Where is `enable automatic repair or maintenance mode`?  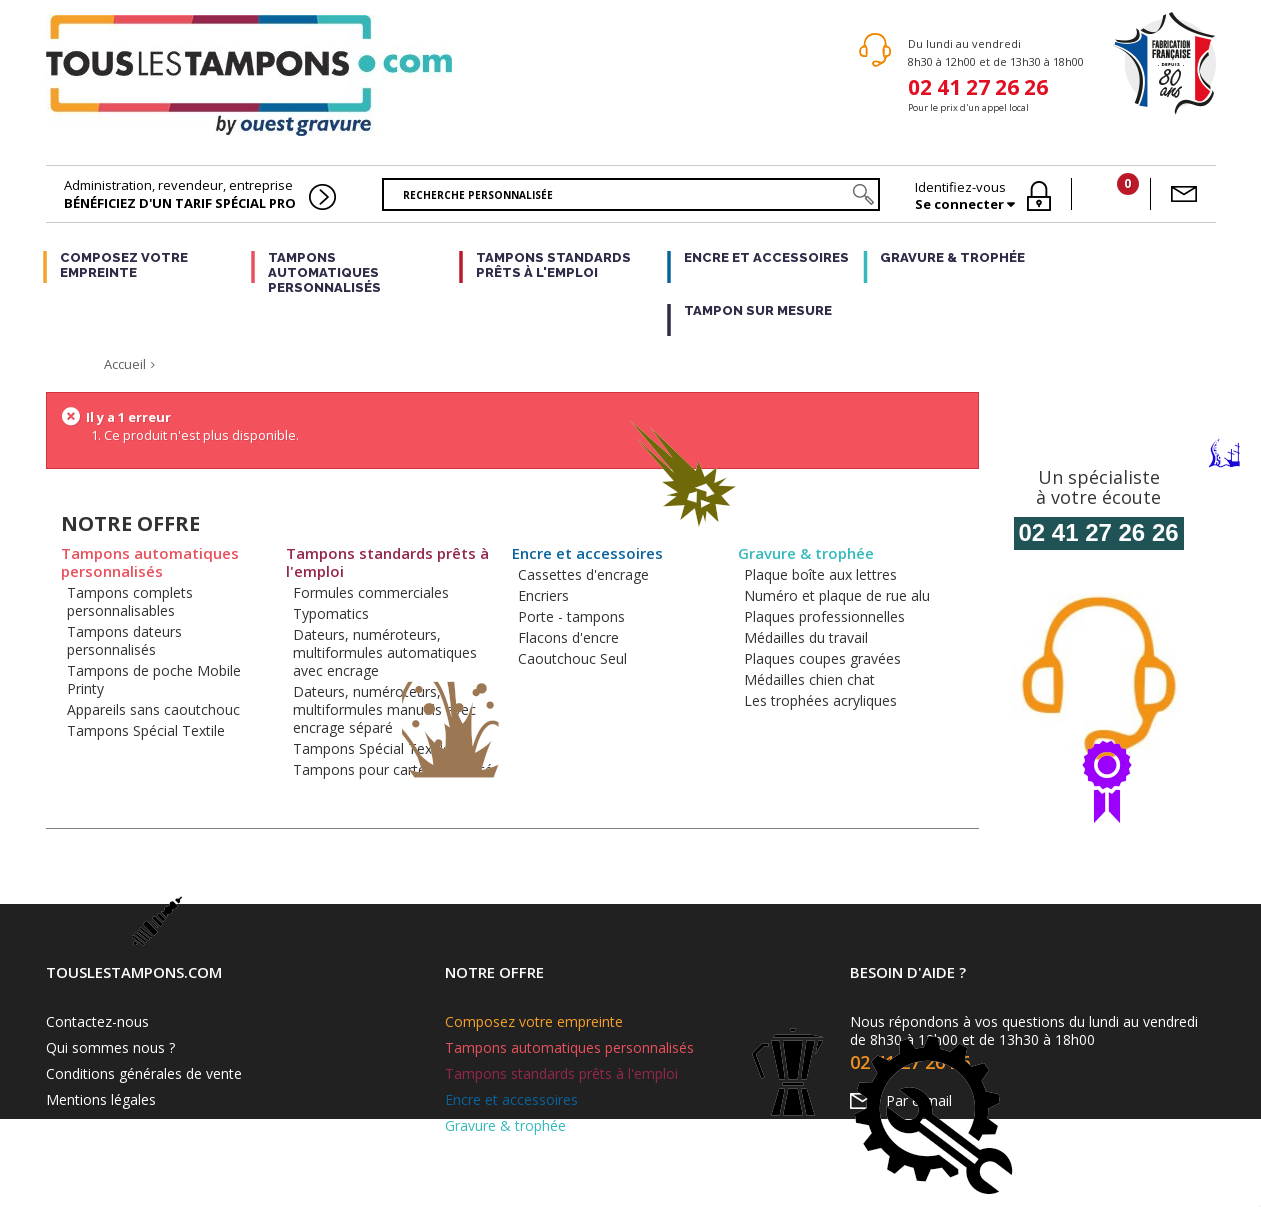
enable automatic repair or maintenance mode is located at coordinates (933, 1114).